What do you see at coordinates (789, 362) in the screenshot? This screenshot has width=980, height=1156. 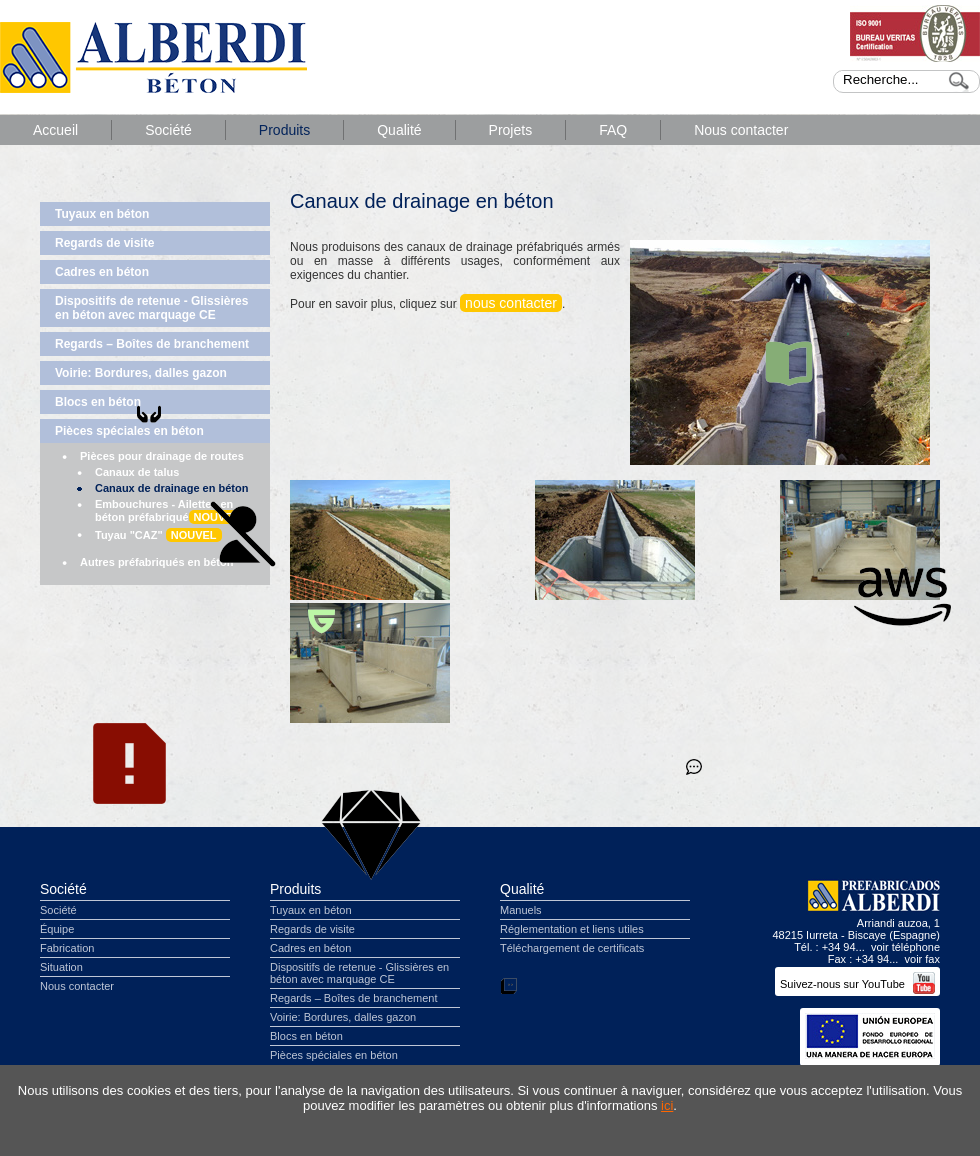 I see `open reading mode or e-reader` at bounding box center [789, 362].